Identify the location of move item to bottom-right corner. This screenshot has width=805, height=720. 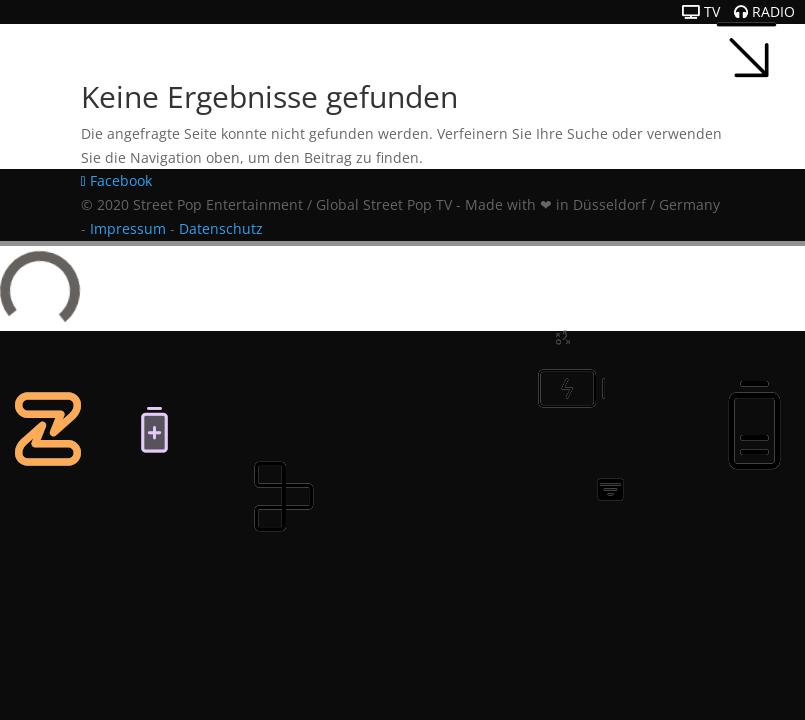
(746, 52).